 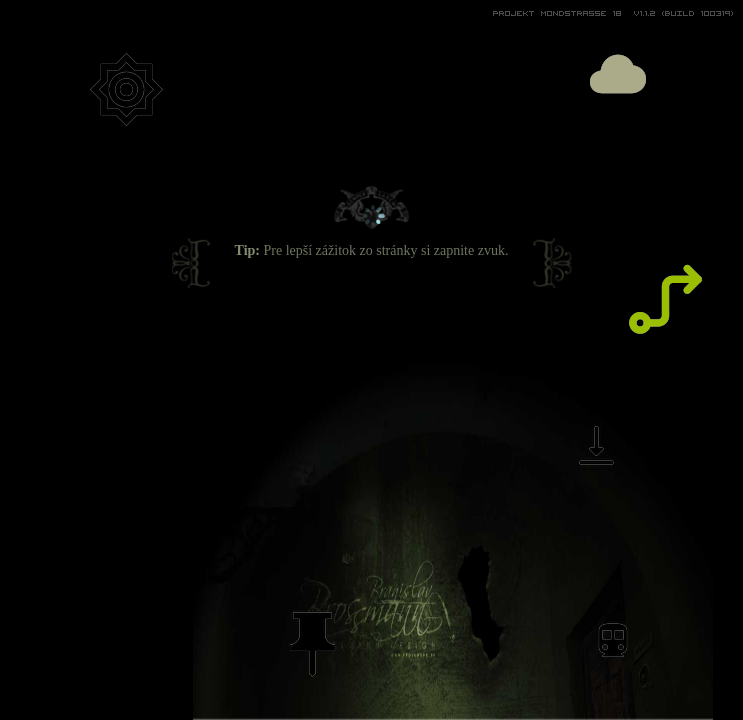 I want to click on adjust screen brightness, so click(x=126, y=89).